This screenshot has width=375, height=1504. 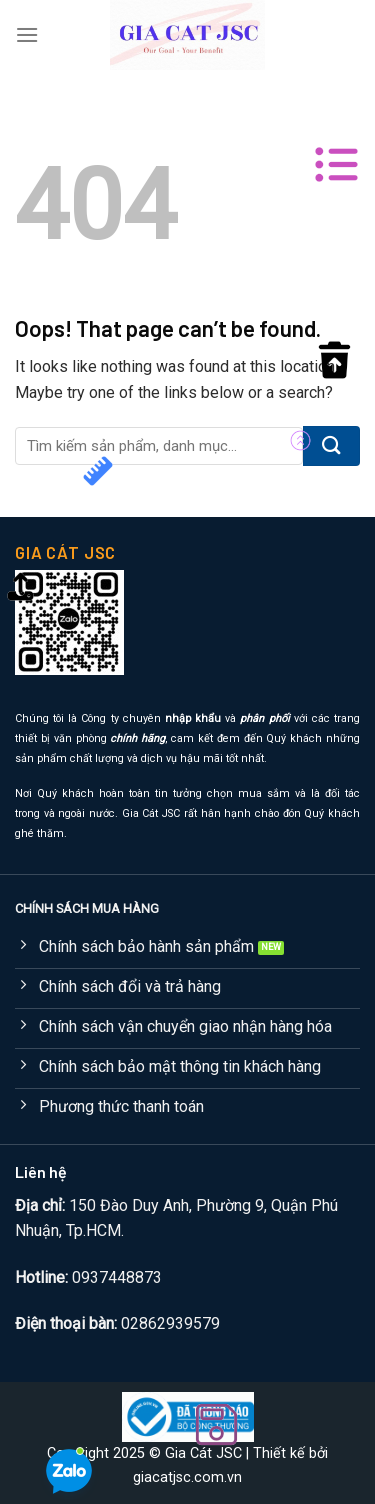 I want to click on restore a deleted item from trash, so click(x=334, y=360).